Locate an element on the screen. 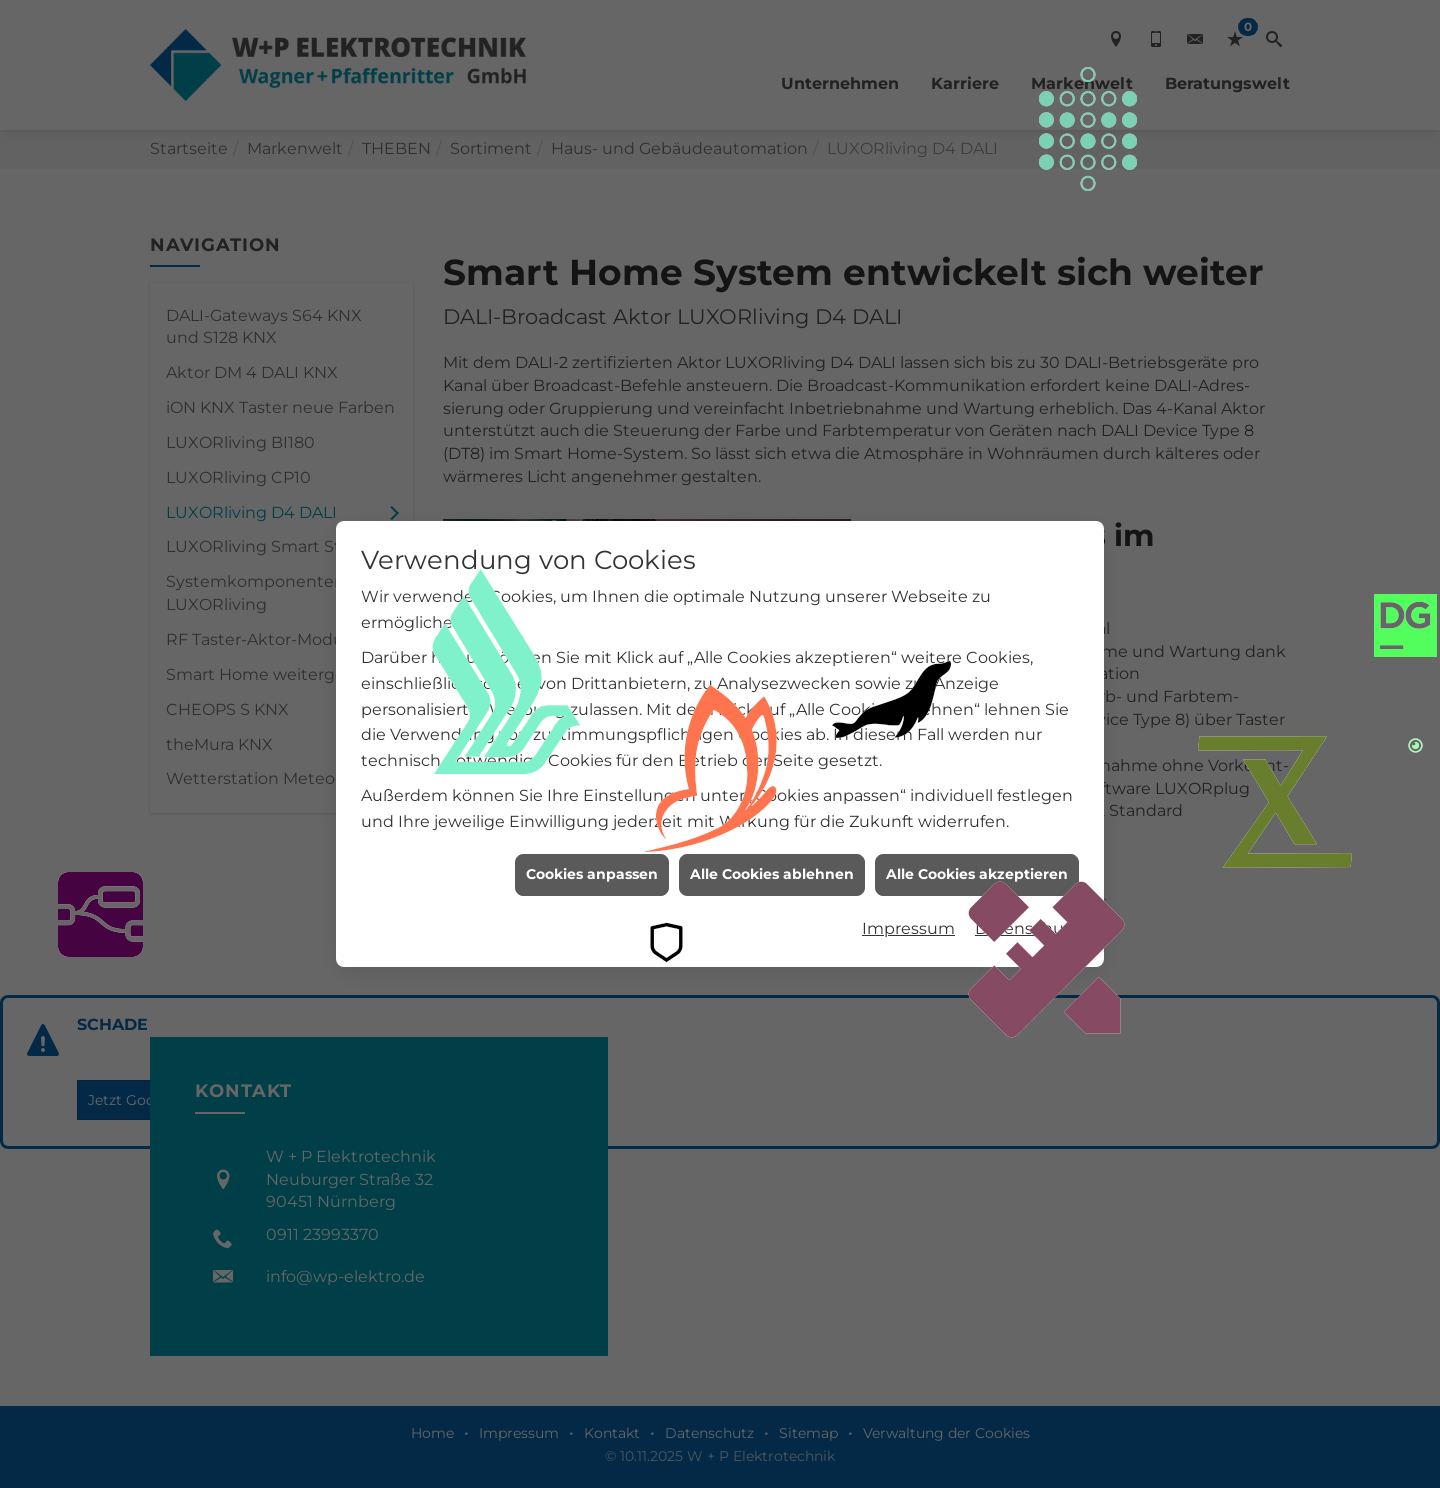 The height and width of the screenshot is (1488, 1440). view or preview content is located at coordinates (1415, 745).